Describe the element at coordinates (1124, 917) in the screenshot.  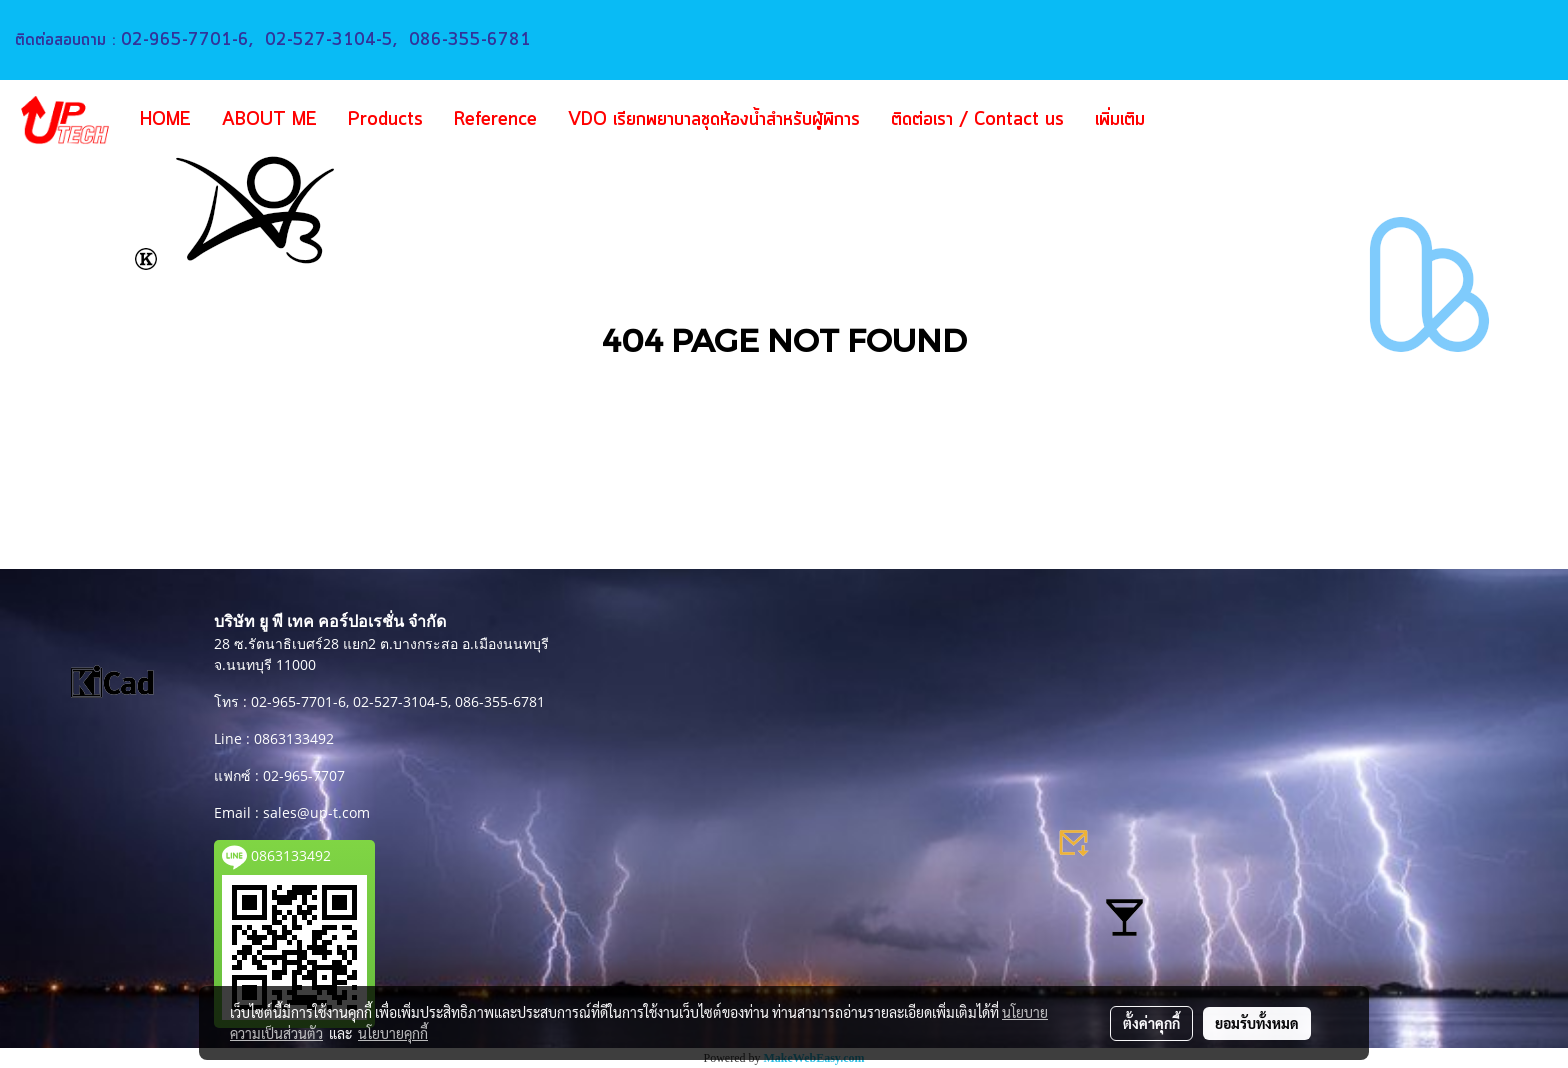
I see `view cocktail or drink menu` at that location.